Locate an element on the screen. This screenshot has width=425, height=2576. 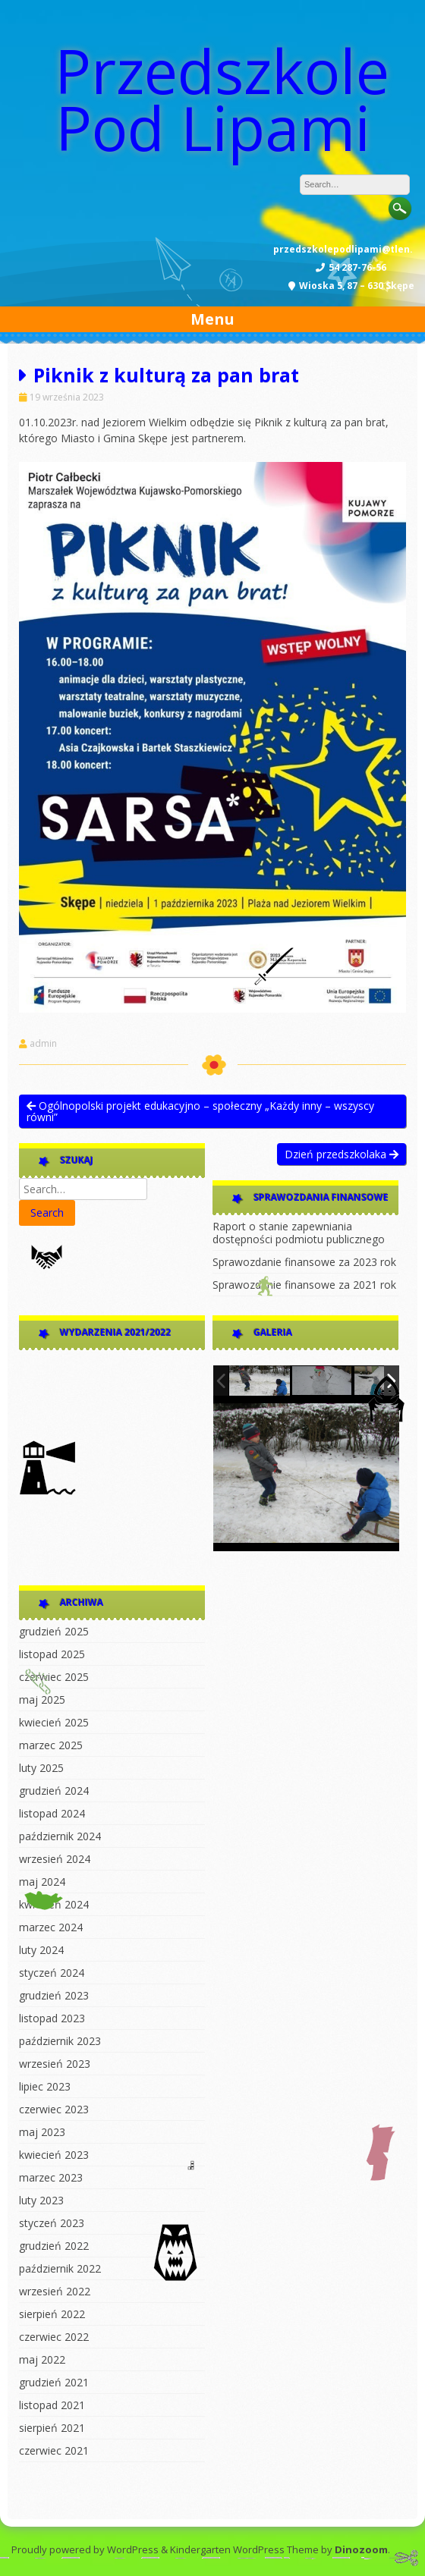
navigate to coastal or maritime features is located at coordinates (48, 1466).